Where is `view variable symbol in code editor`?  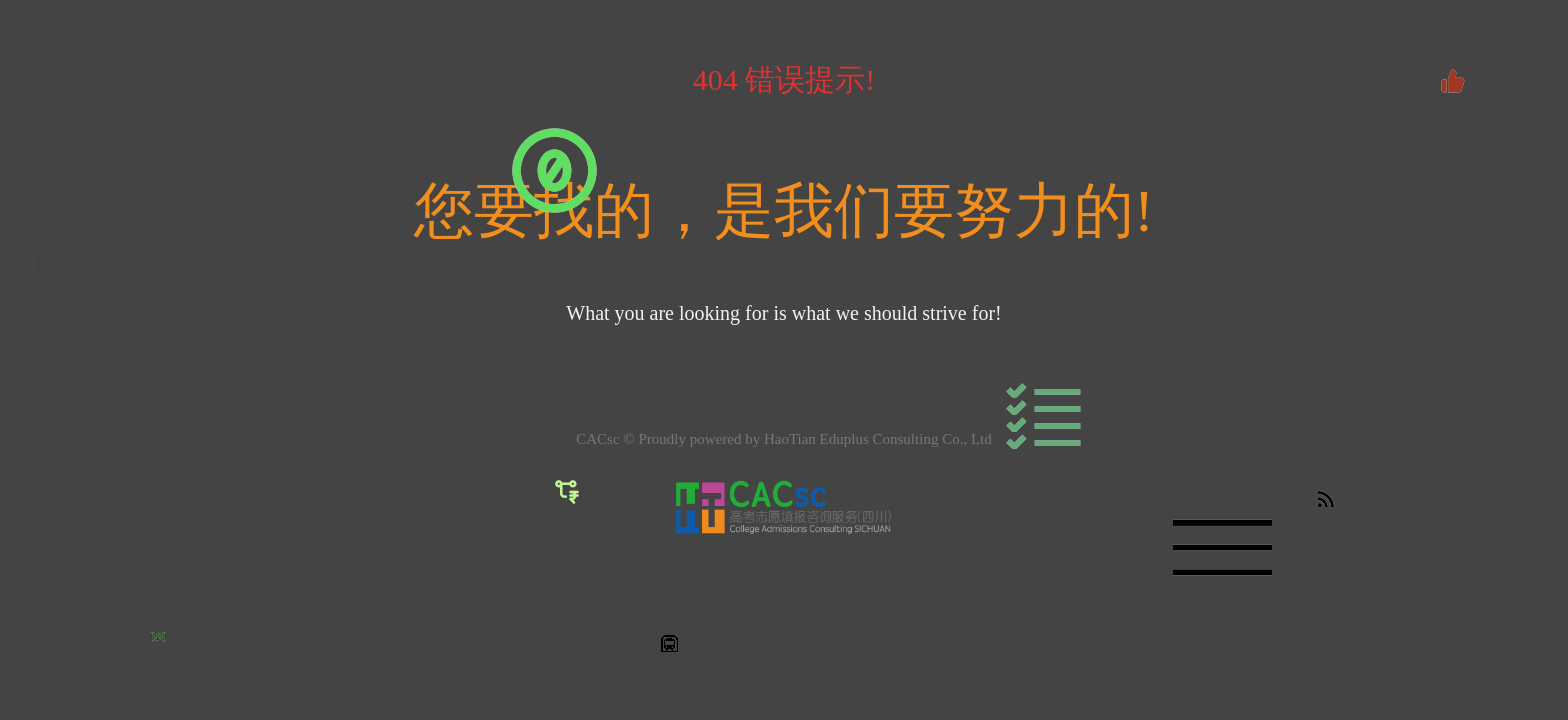
view variable symbol in code editor is located at coordinates (158, 636).